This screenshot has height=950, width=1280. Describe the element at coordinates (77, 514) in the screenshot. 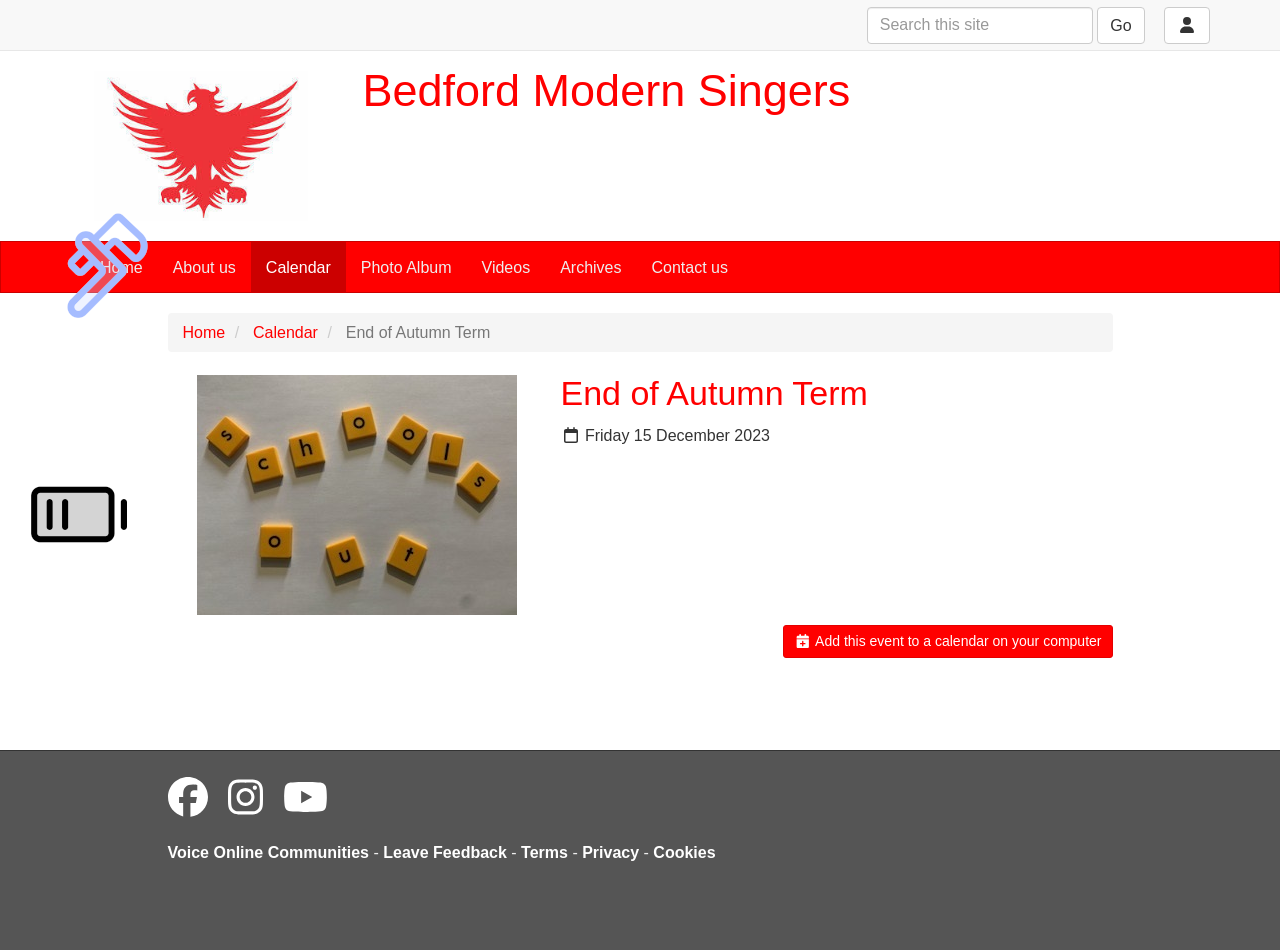

I see `indicates medium battery level` at that location.